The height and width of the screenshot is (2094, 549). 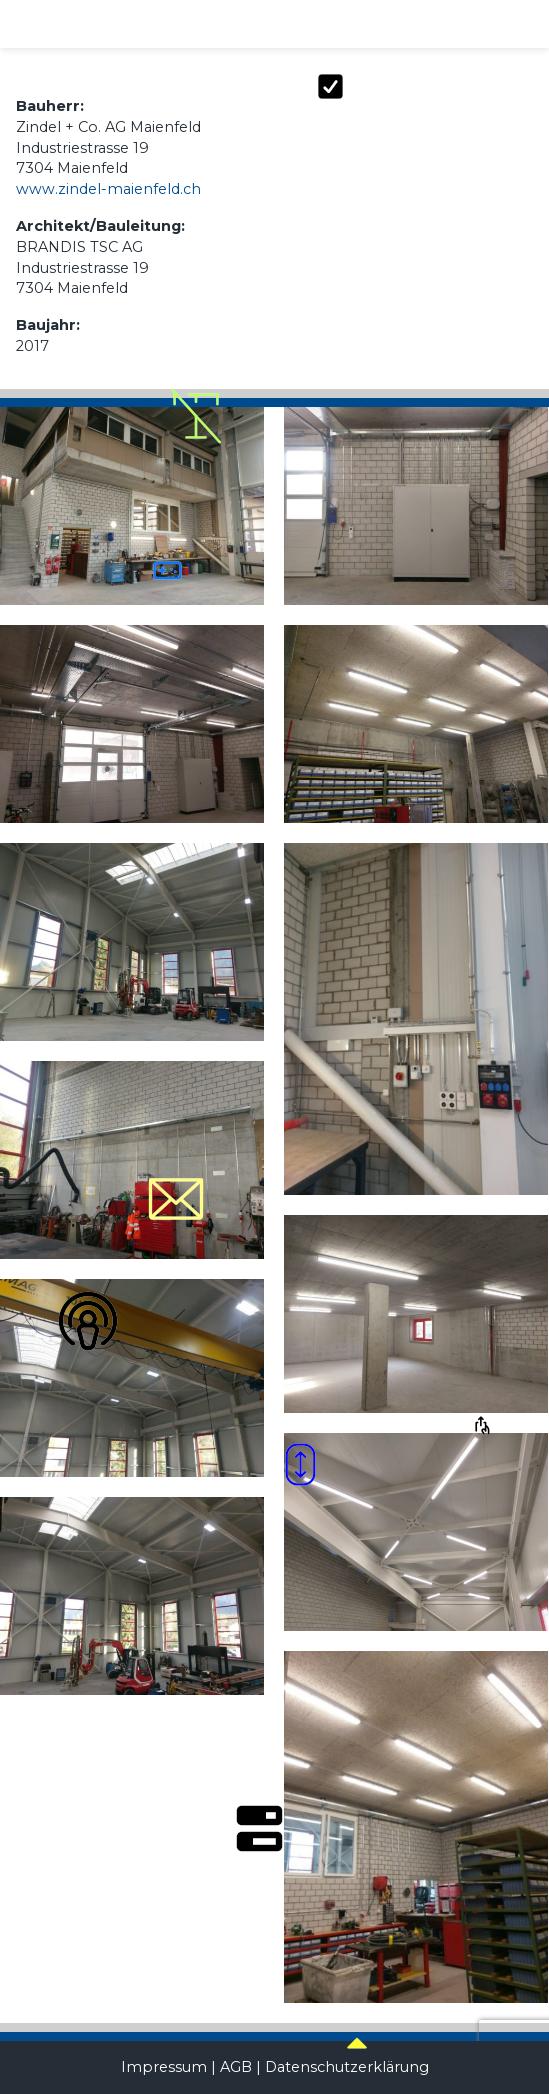 What do you see at coordinates (481, 1425) in the screenshot?
I see `deposit or transfer funds` at bounding box center [481, 1425].